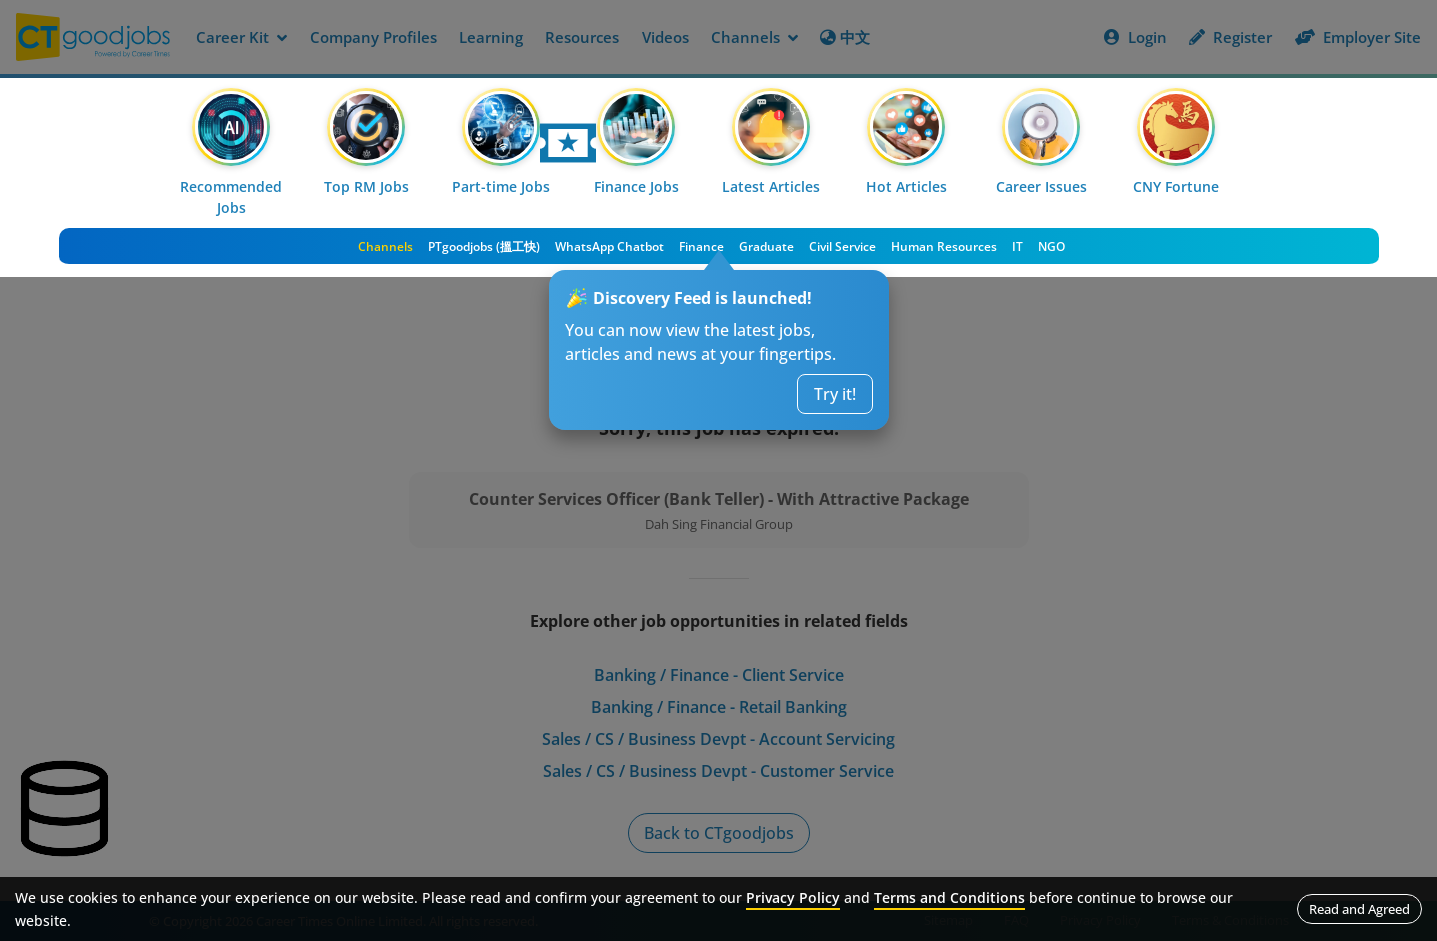 Image resolution: width=1437 pixels, height=941 pixels. What do you see at coordinates (568, 143) in the screenshot?
I see `view your tickets or passes` at bounding box center [568, 143].